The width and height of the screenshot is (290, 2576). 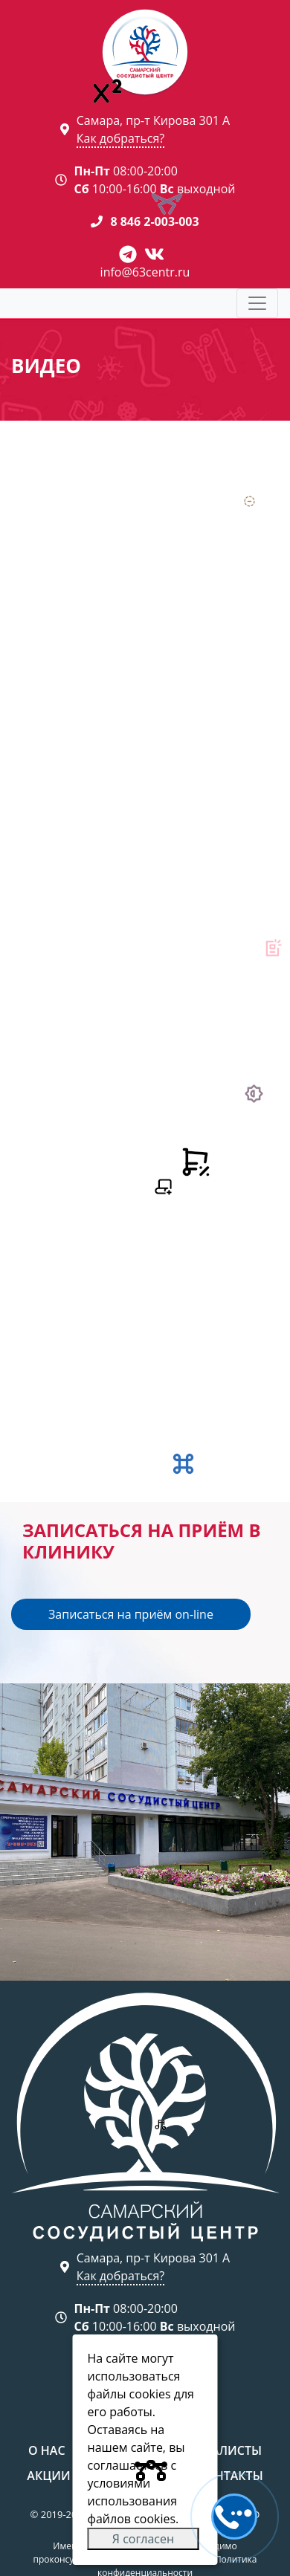 I want to click on edit vector path with bezier curve handles, so click(x=151, y=2470).